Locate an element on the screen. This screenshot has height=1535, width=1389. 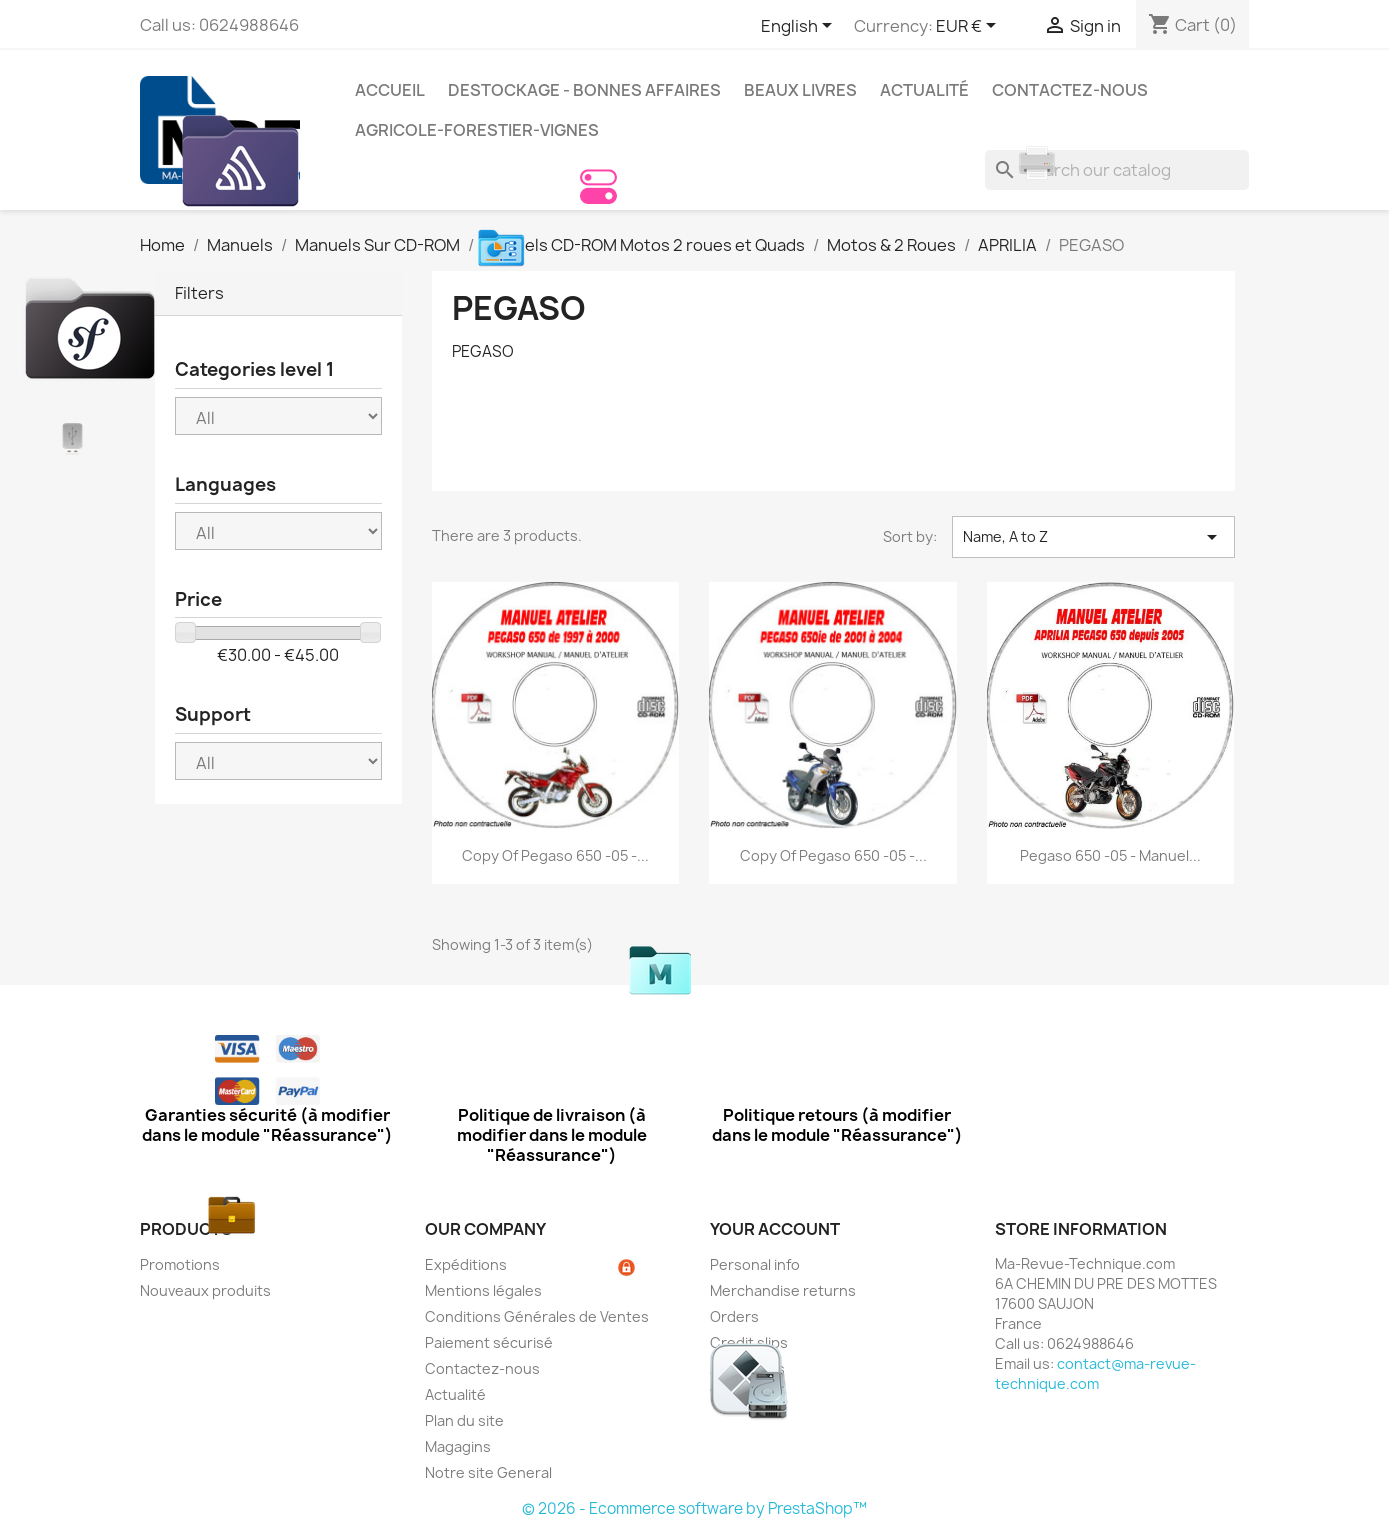
access printer settings and options is located at coordinates (1037, 163).